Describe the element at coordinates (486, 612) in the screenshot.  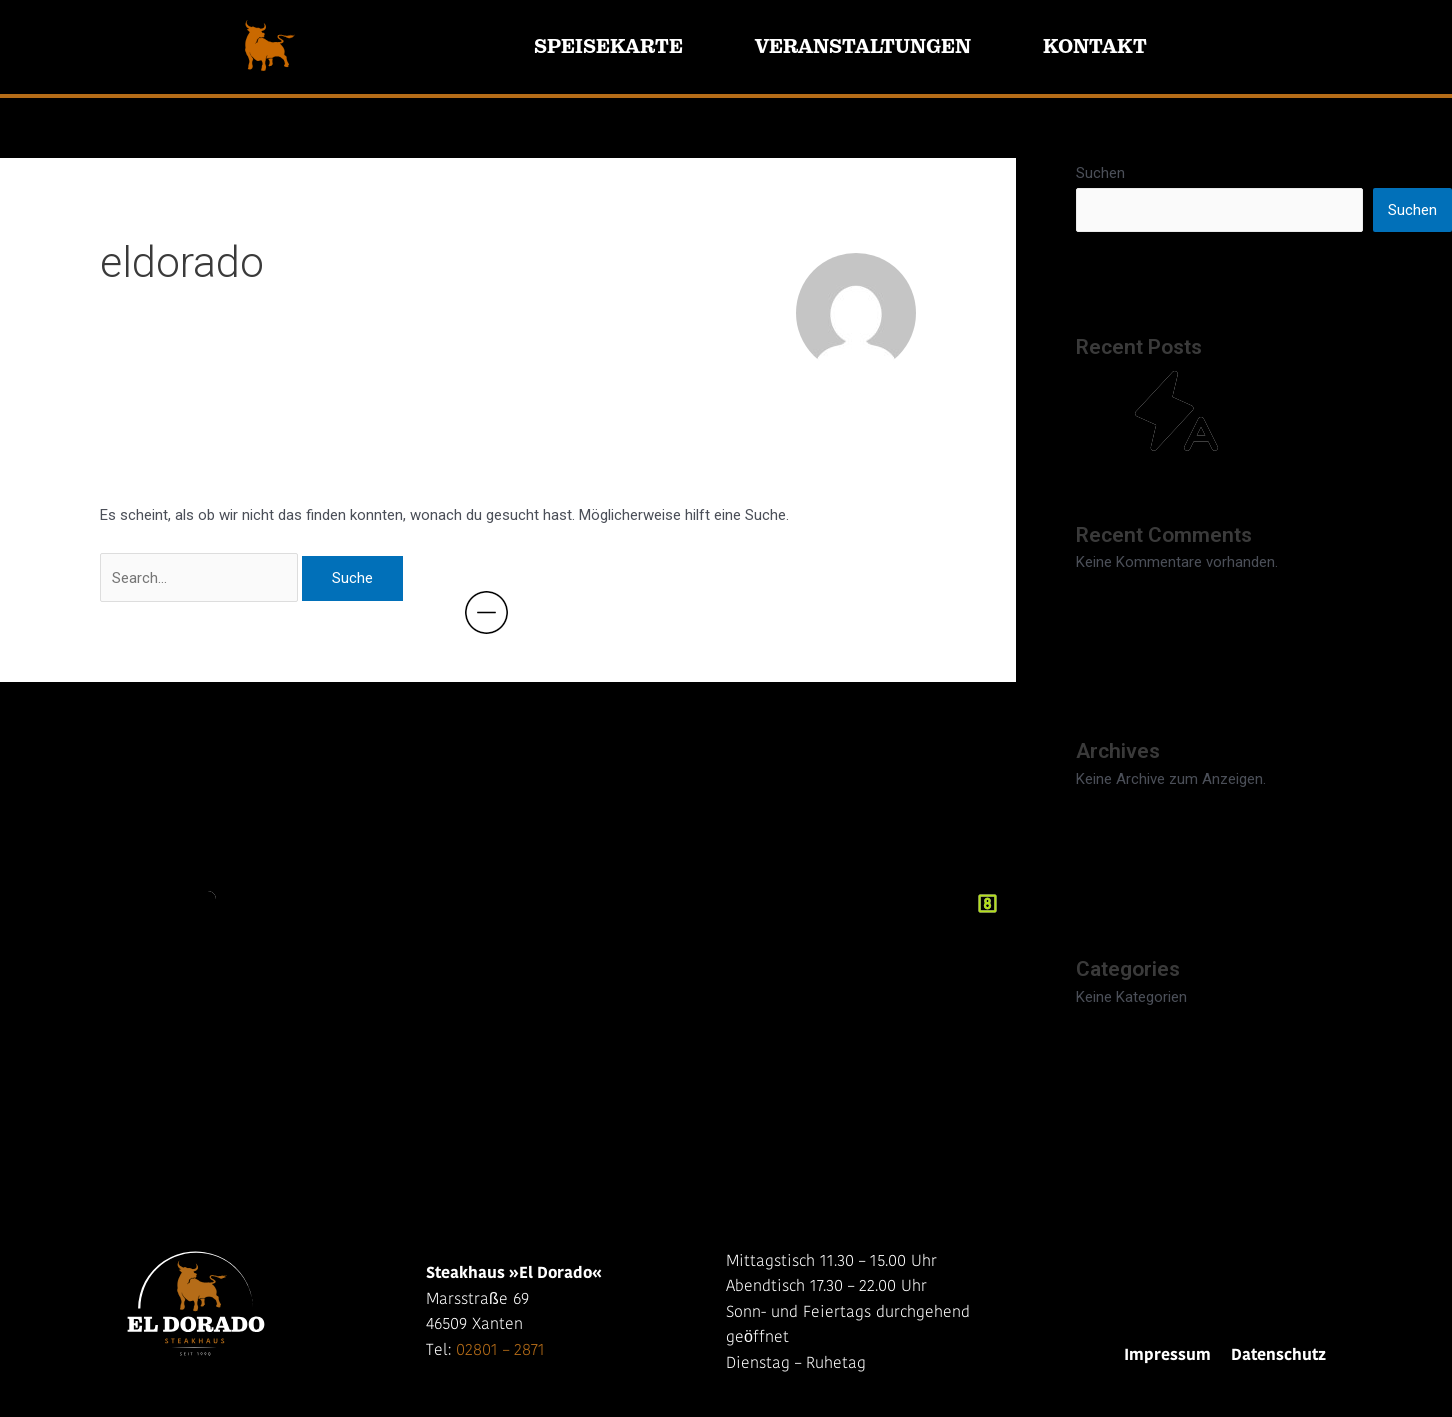
I see `remove an item from a list or cart` at that location.